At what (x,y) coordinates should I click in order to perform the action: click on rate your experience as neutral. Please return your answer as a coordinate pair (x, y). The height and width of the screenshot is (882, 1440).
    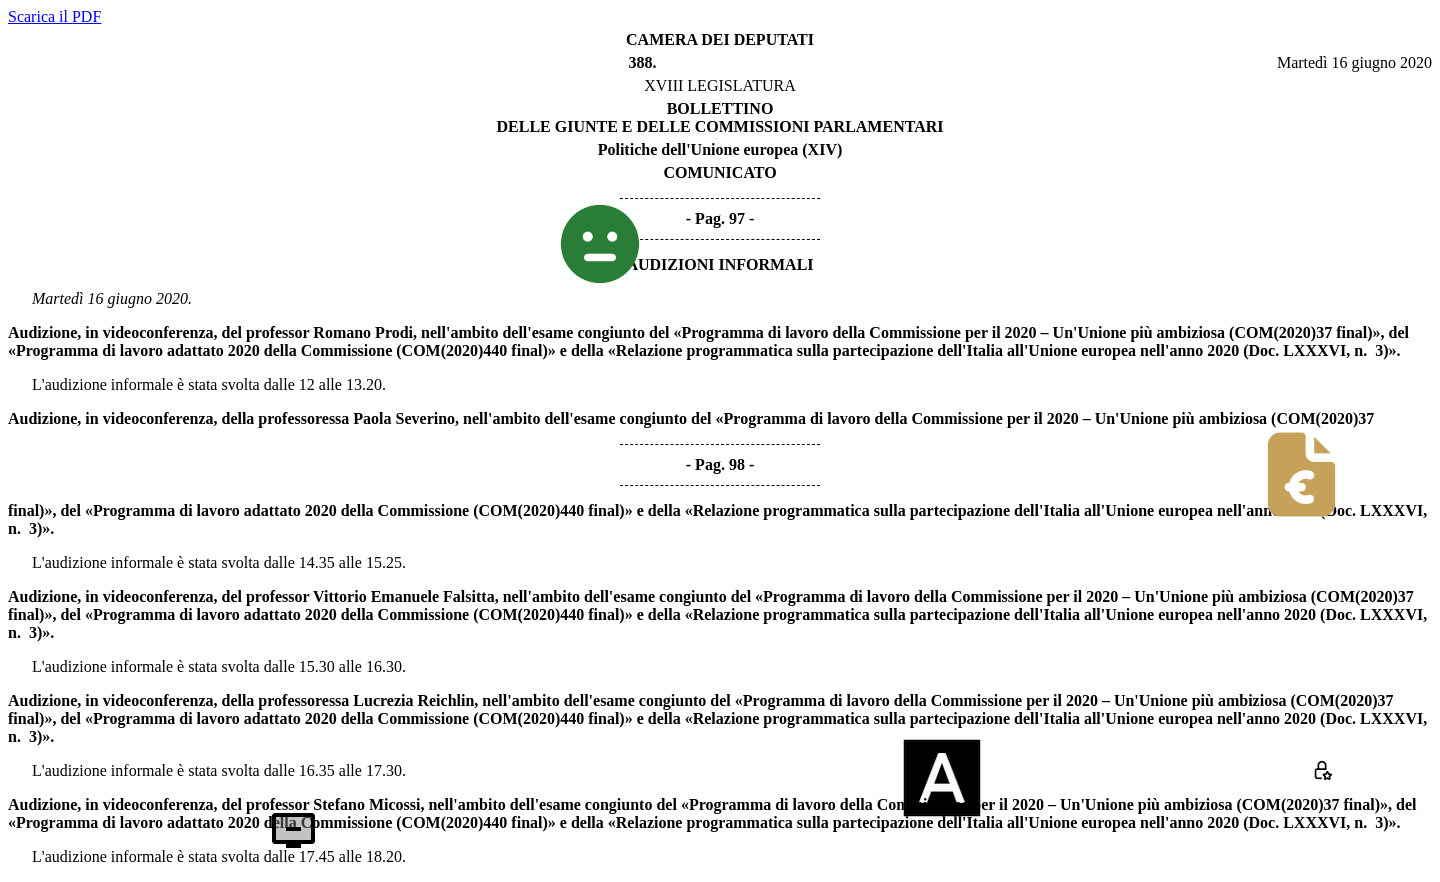
    Looking at the image, I should click on (600, 244).